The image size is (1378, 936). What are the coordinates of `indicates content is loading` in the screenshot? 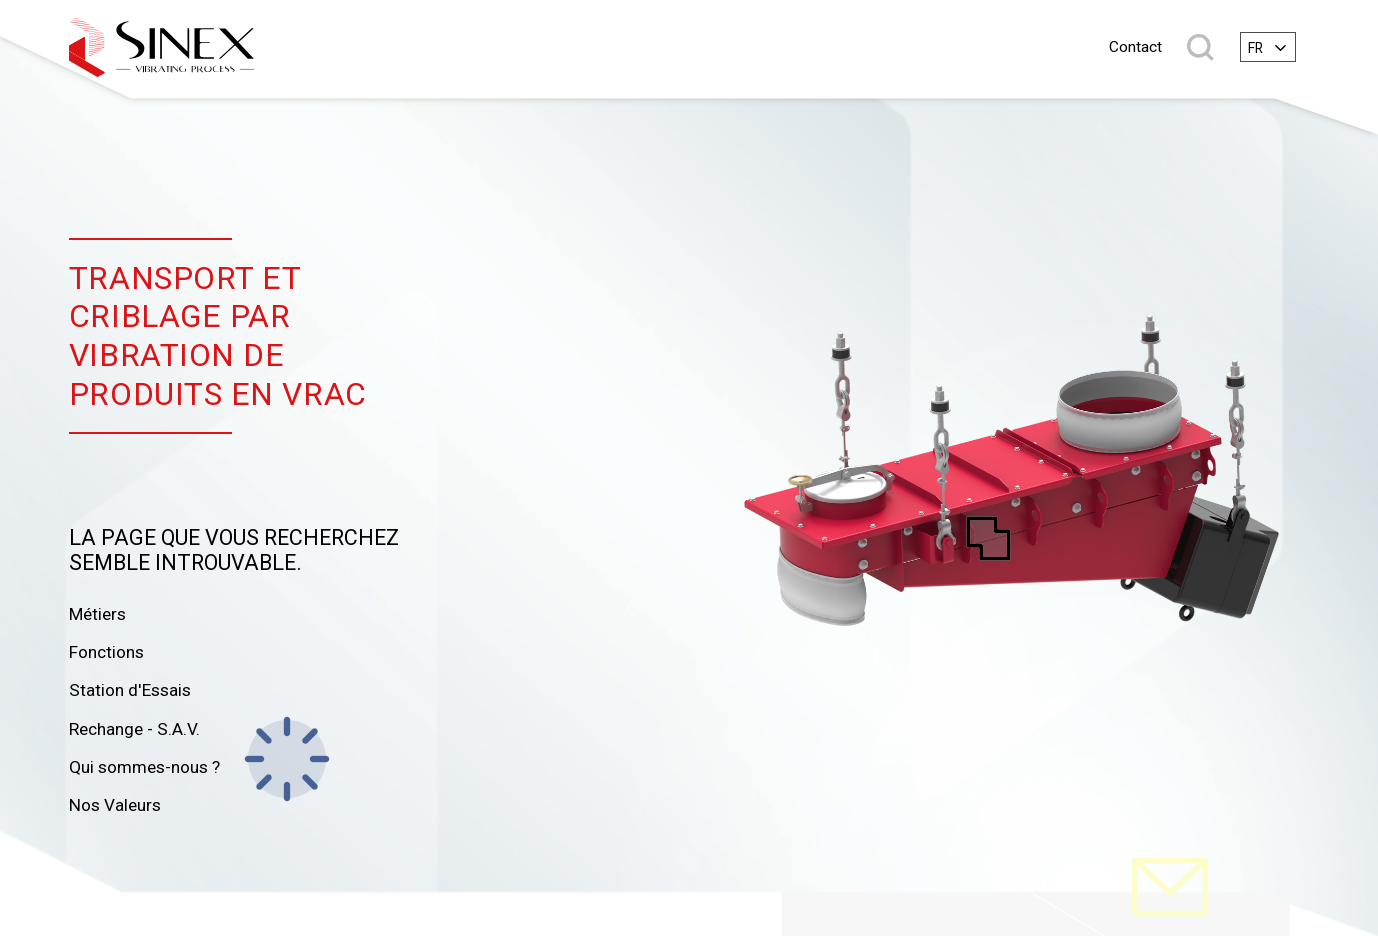 It's located at (287, 759).